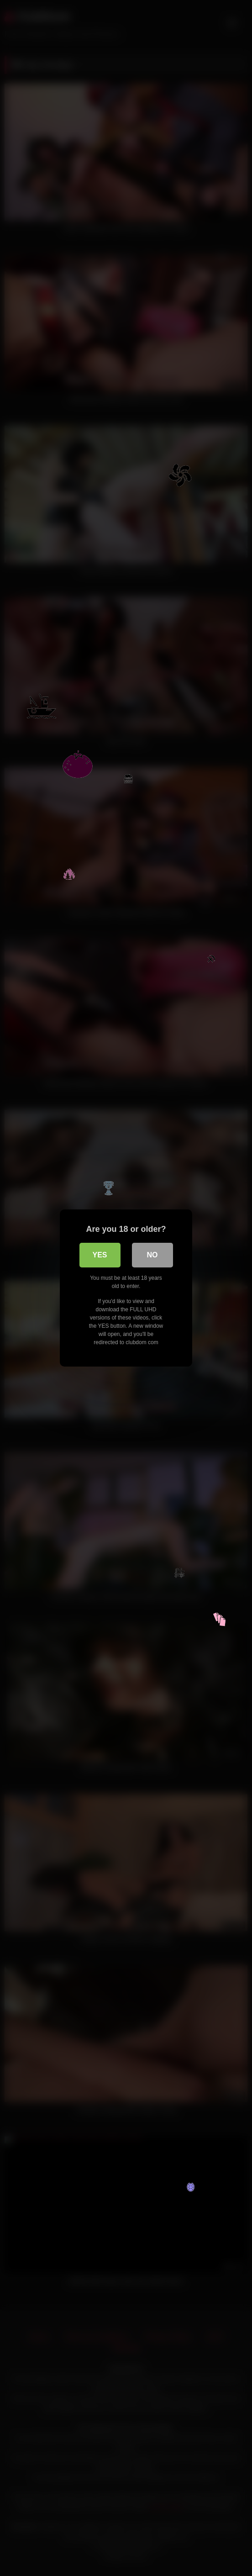  I want to click on access plumbing or pipe-based puzzle game, so click(179, 1573).